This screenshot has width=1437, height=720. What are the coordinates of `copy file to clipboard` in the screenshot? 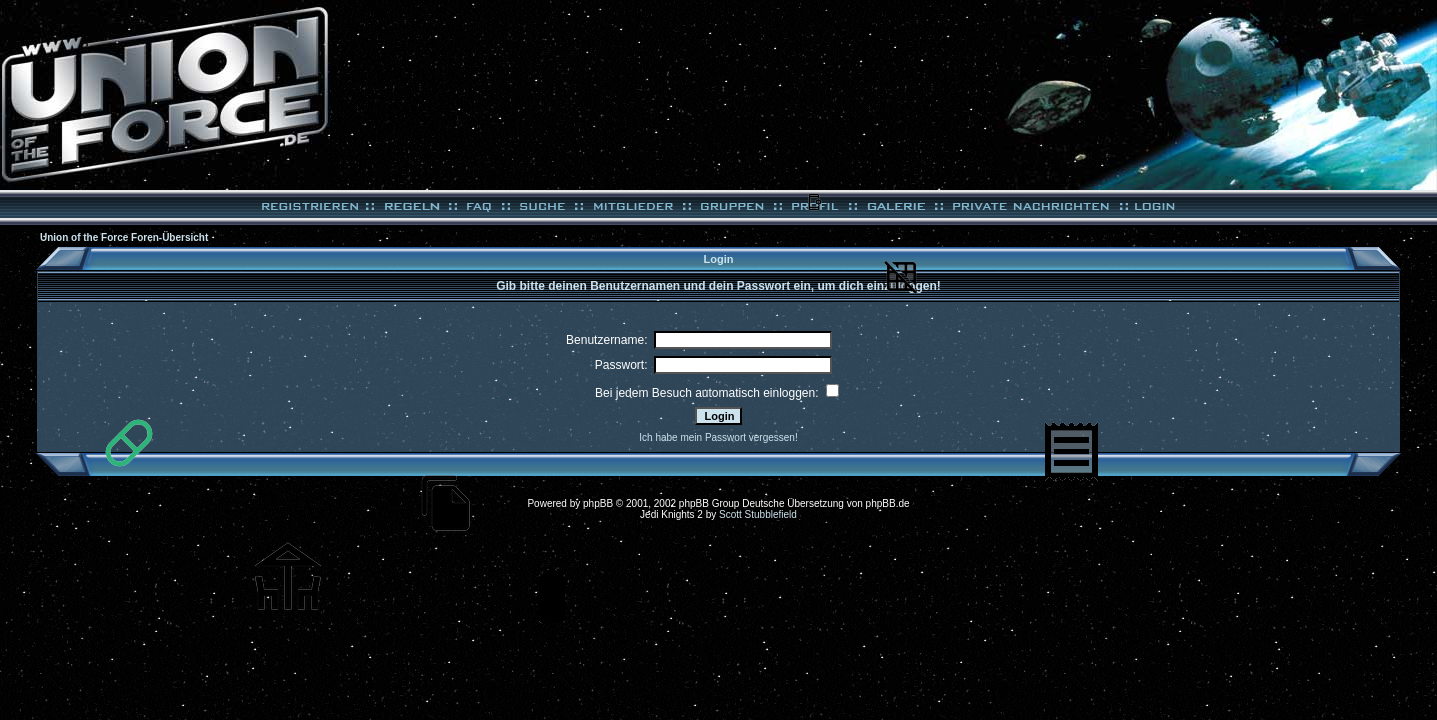 It's located at (447, 503).